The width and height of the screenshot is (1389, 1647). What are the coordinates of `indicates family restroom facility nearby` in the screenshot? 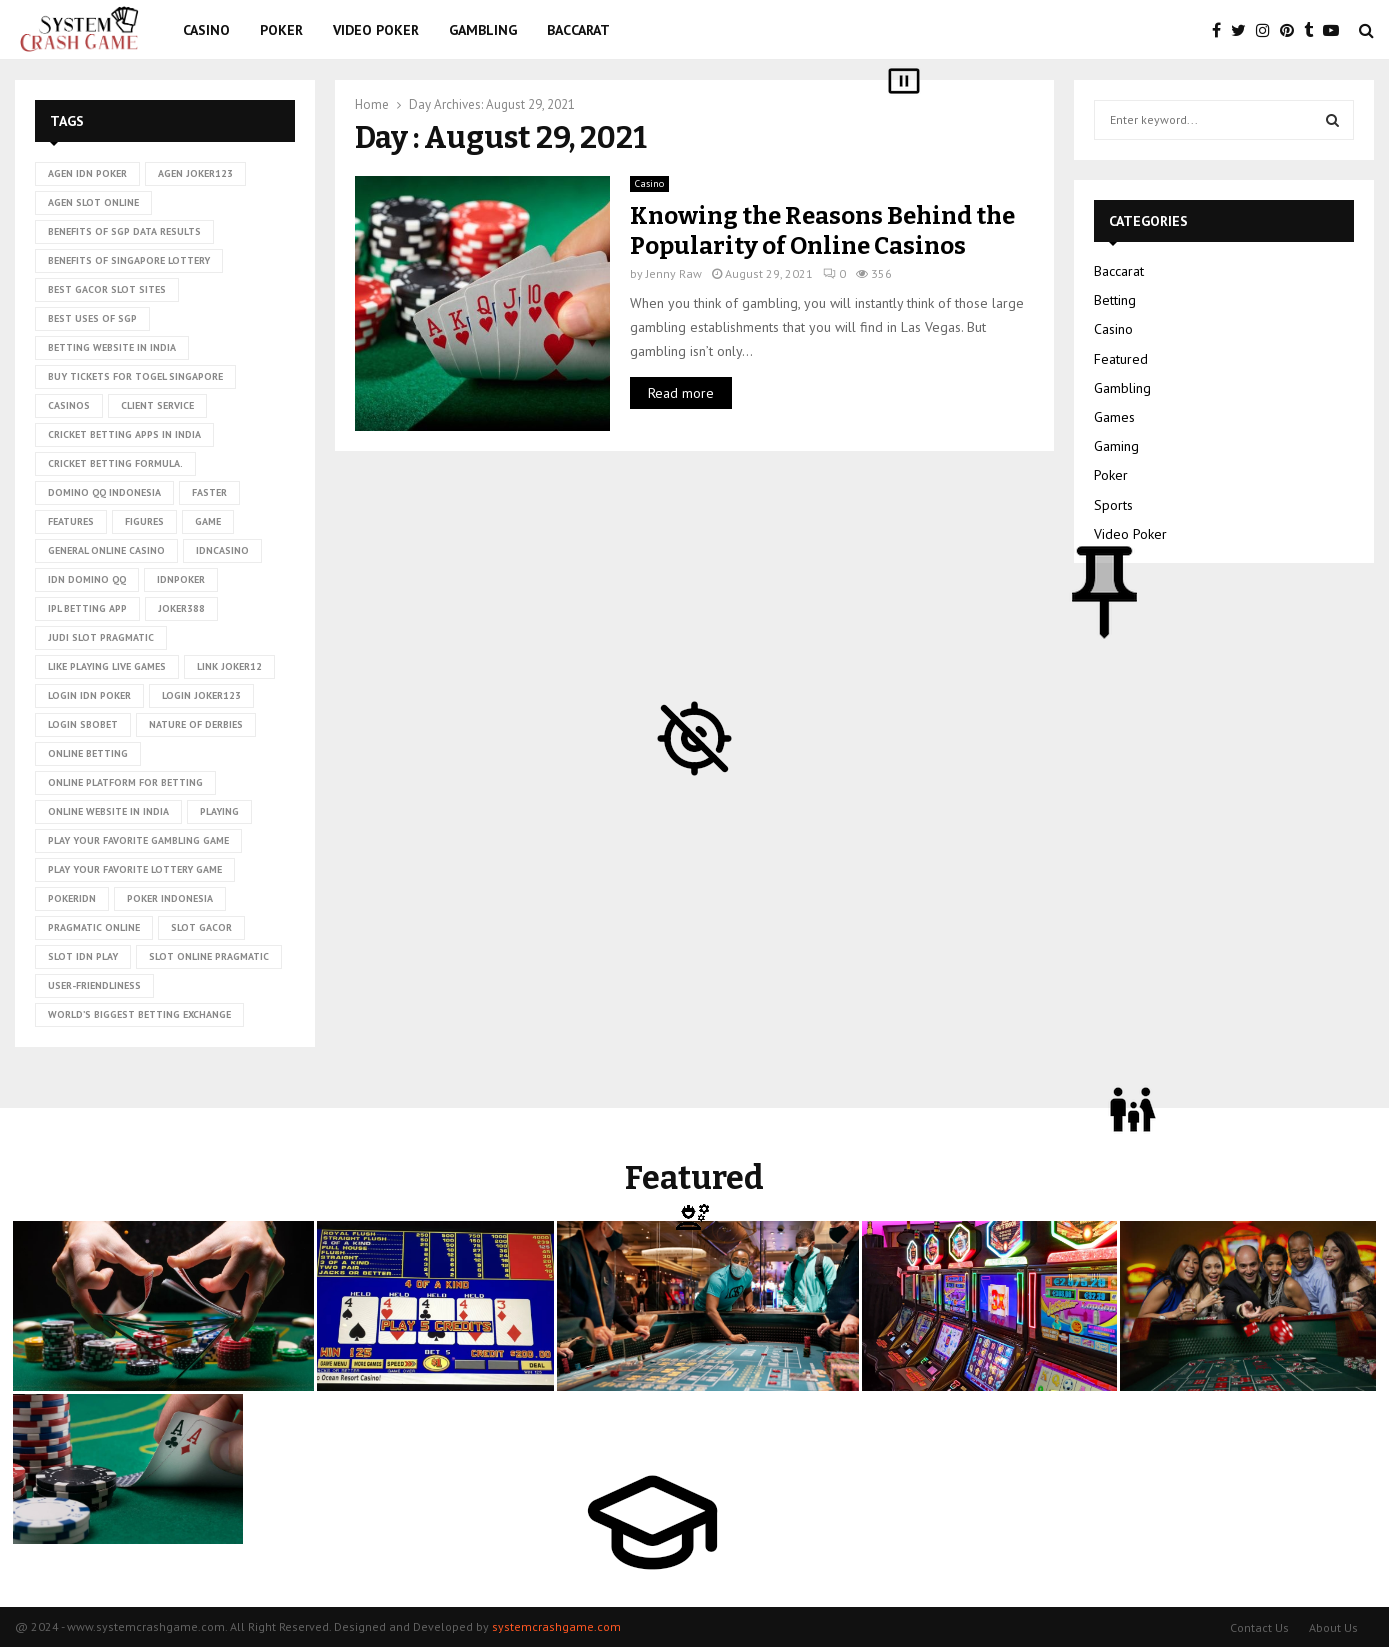 It's located at (1132, 1109).